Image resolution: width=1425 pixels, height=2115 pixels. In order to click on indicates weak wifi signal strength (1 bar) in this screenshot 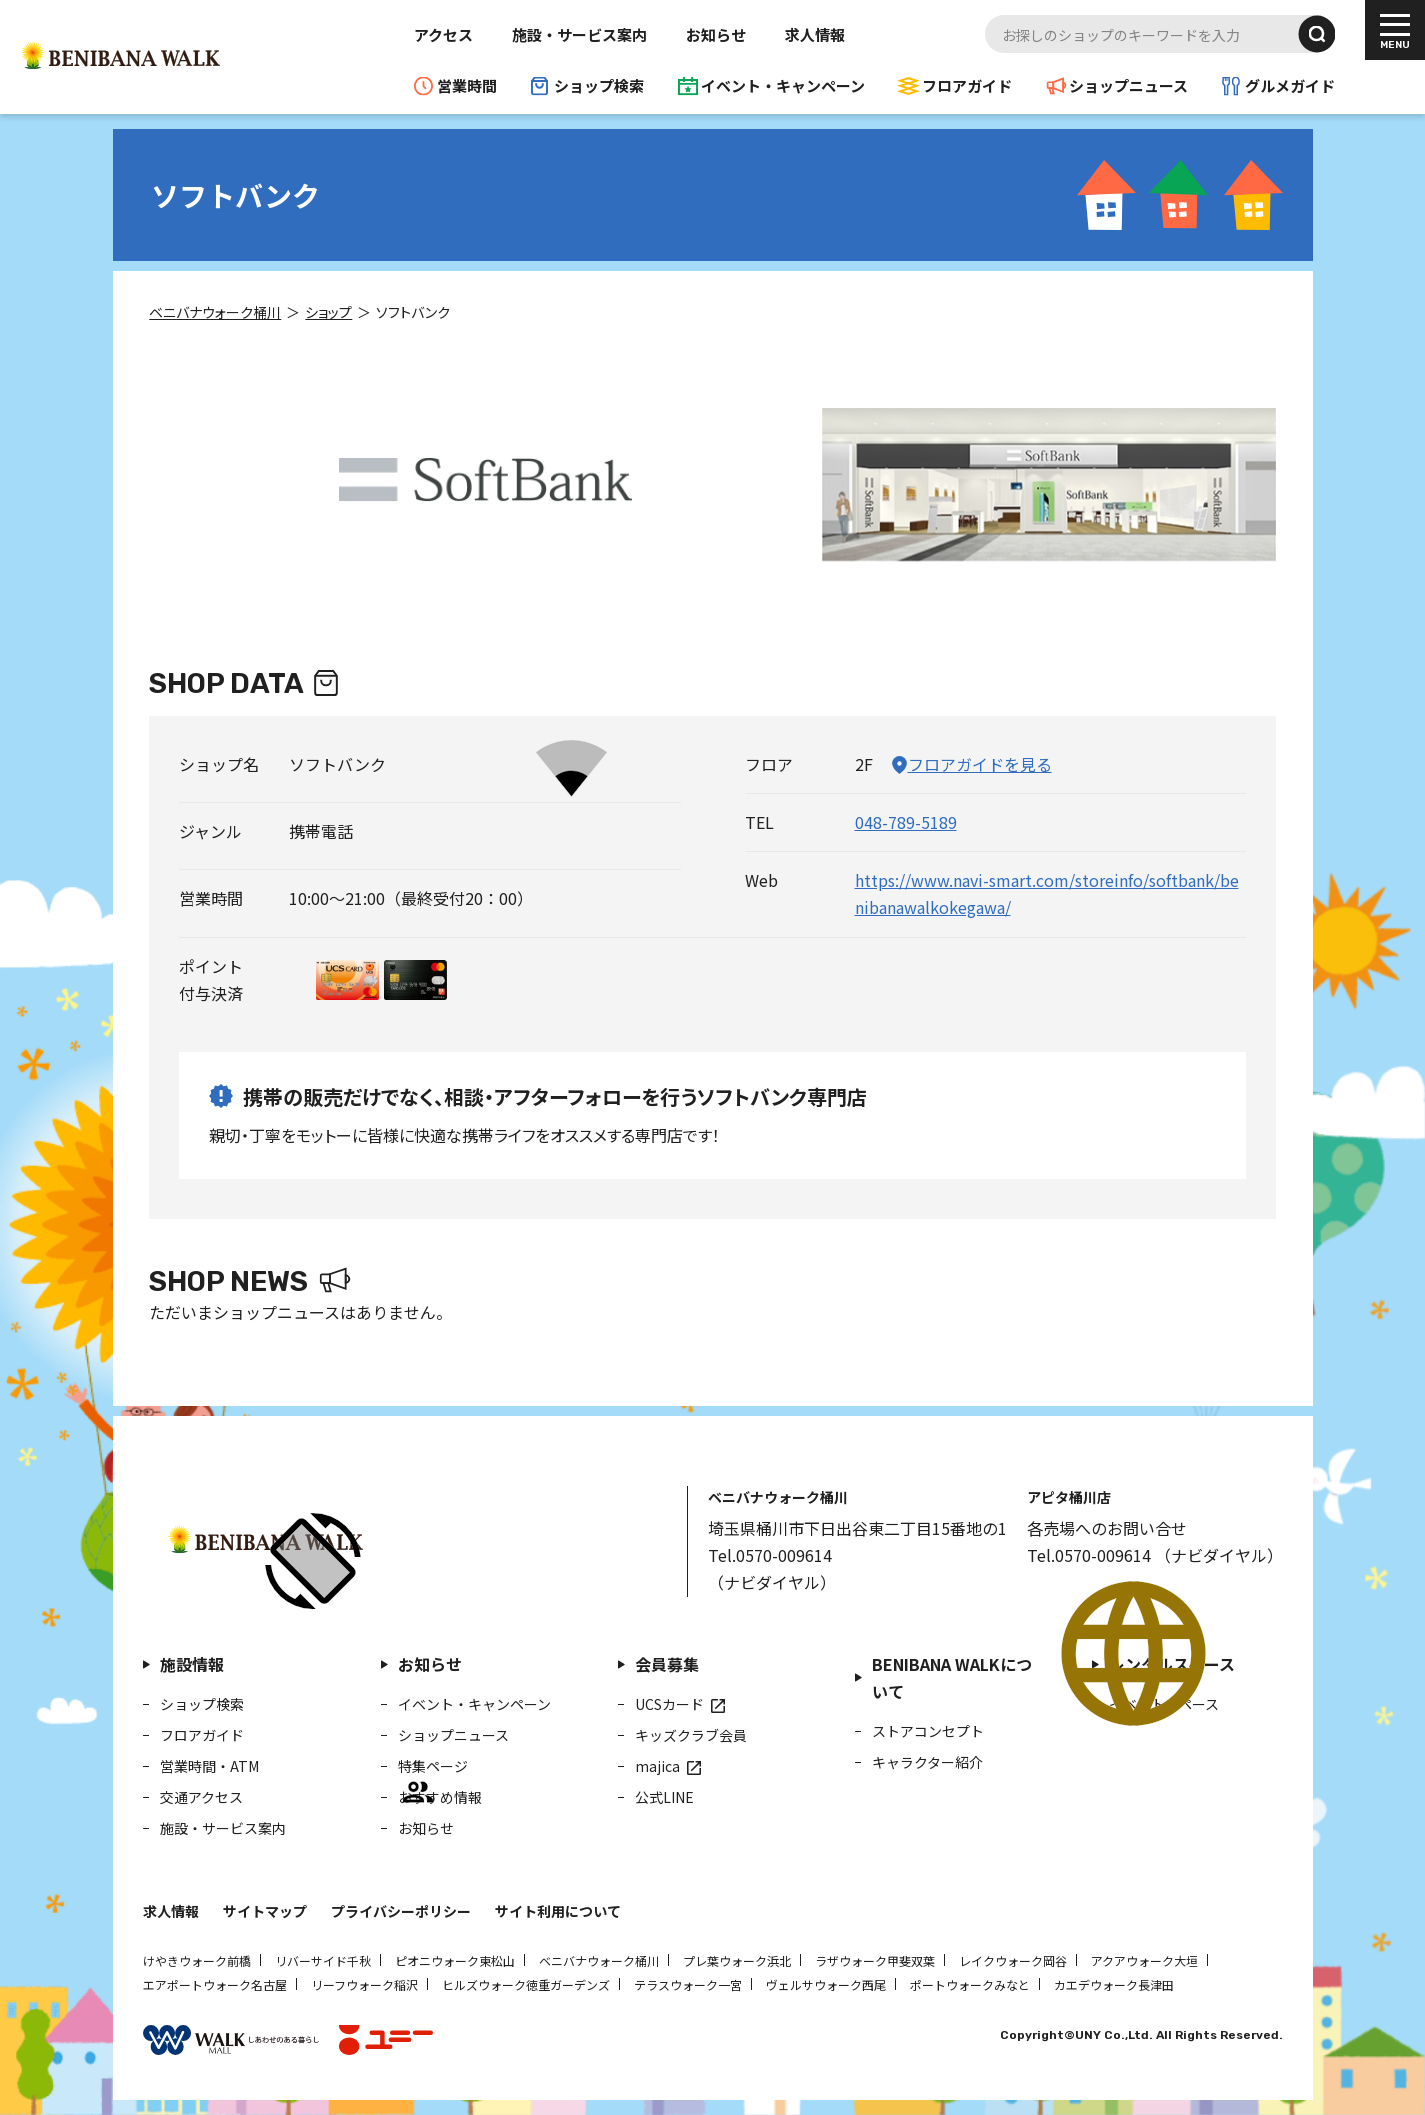, I will do `click(571, 767)`.